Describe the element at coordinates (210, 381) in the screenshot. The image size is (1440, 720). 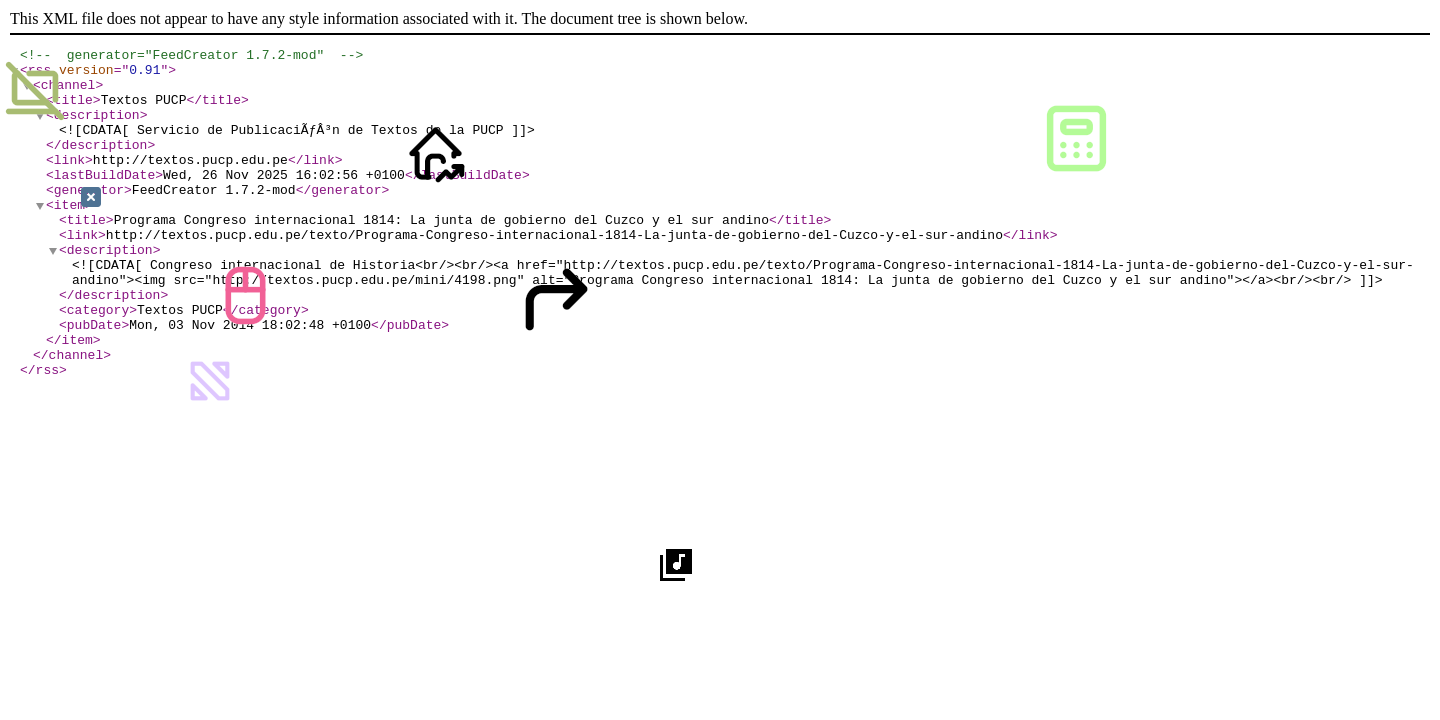
I see `open apple news app` at that location.